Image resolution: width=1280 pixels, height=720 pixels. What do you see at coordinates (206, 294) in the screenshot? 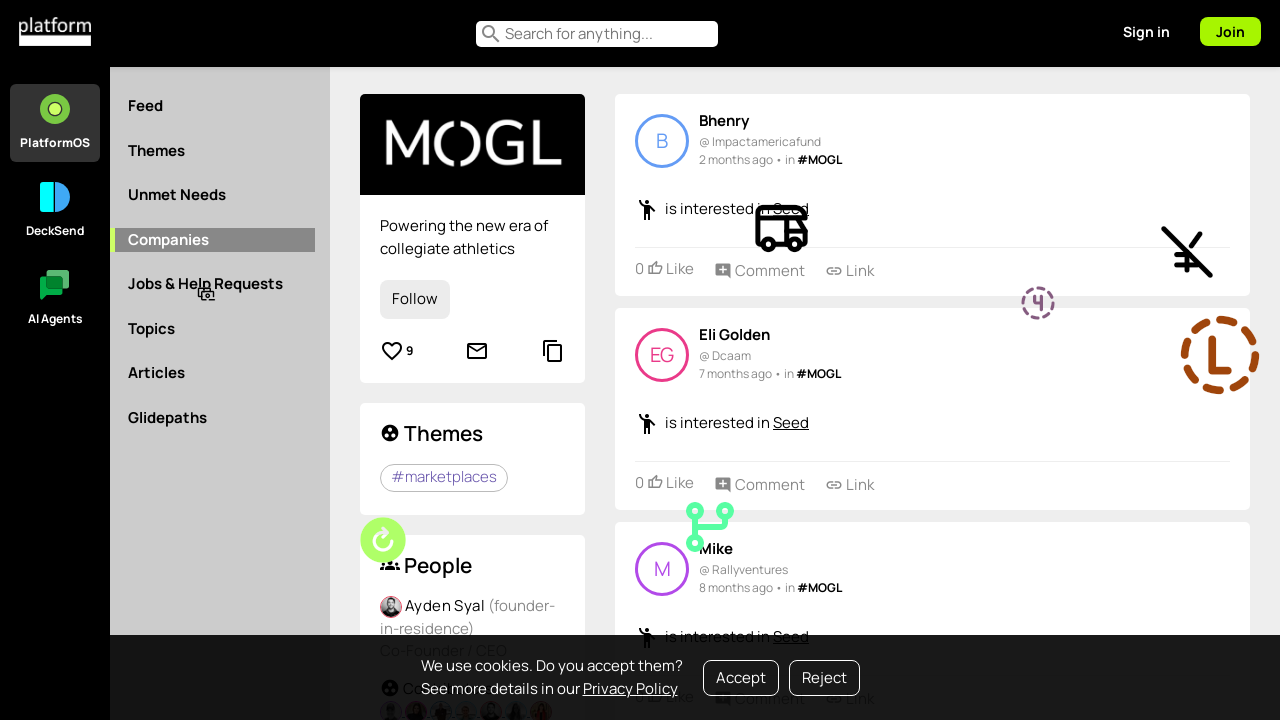
I see `remove funds or decrease balance` at bounding box center [206, 294].